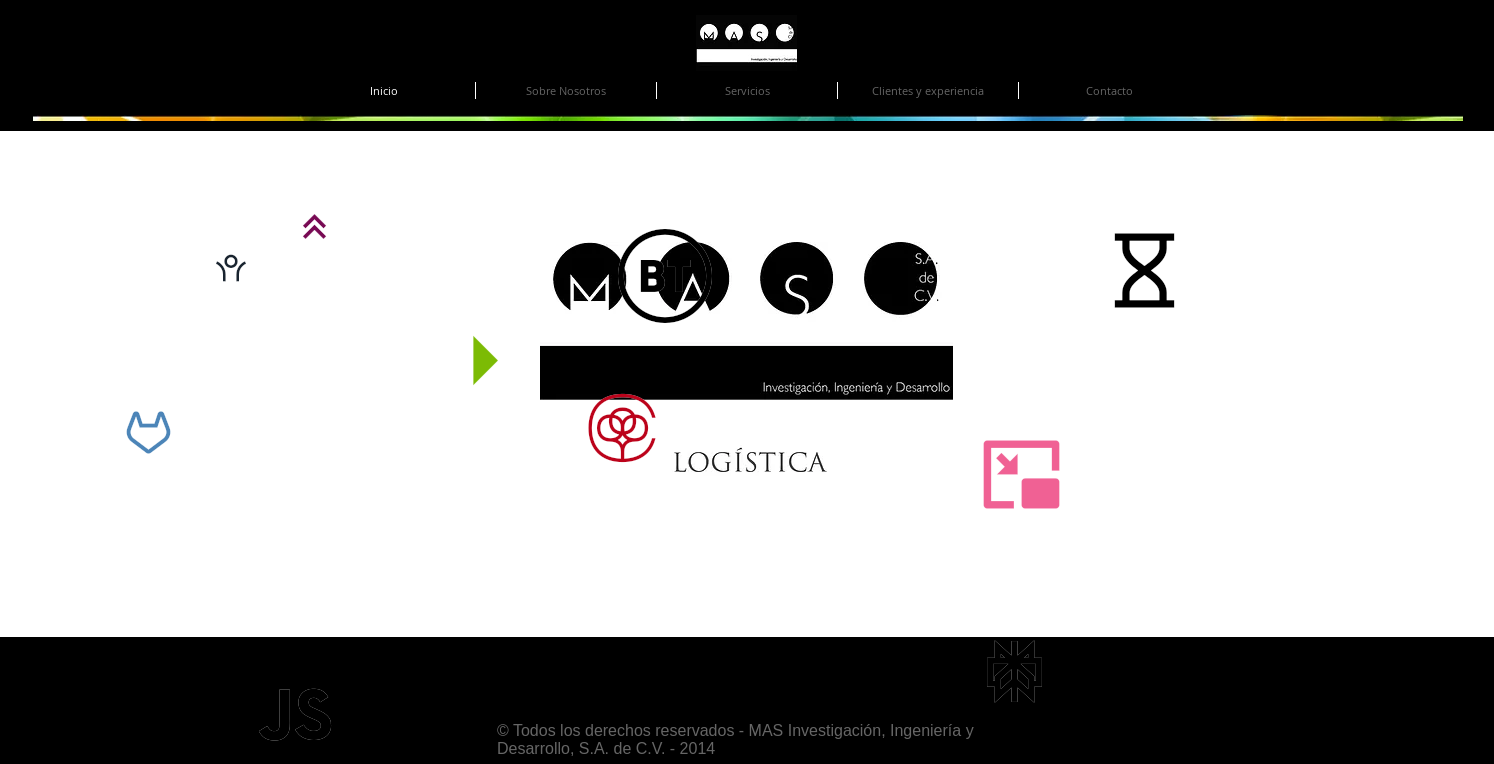 The image size is (1494, 764). What do you see at coordinates (1014, 671) in the screenshot?
I see `open perplexity ai app` at bounding box center [1014, 671].